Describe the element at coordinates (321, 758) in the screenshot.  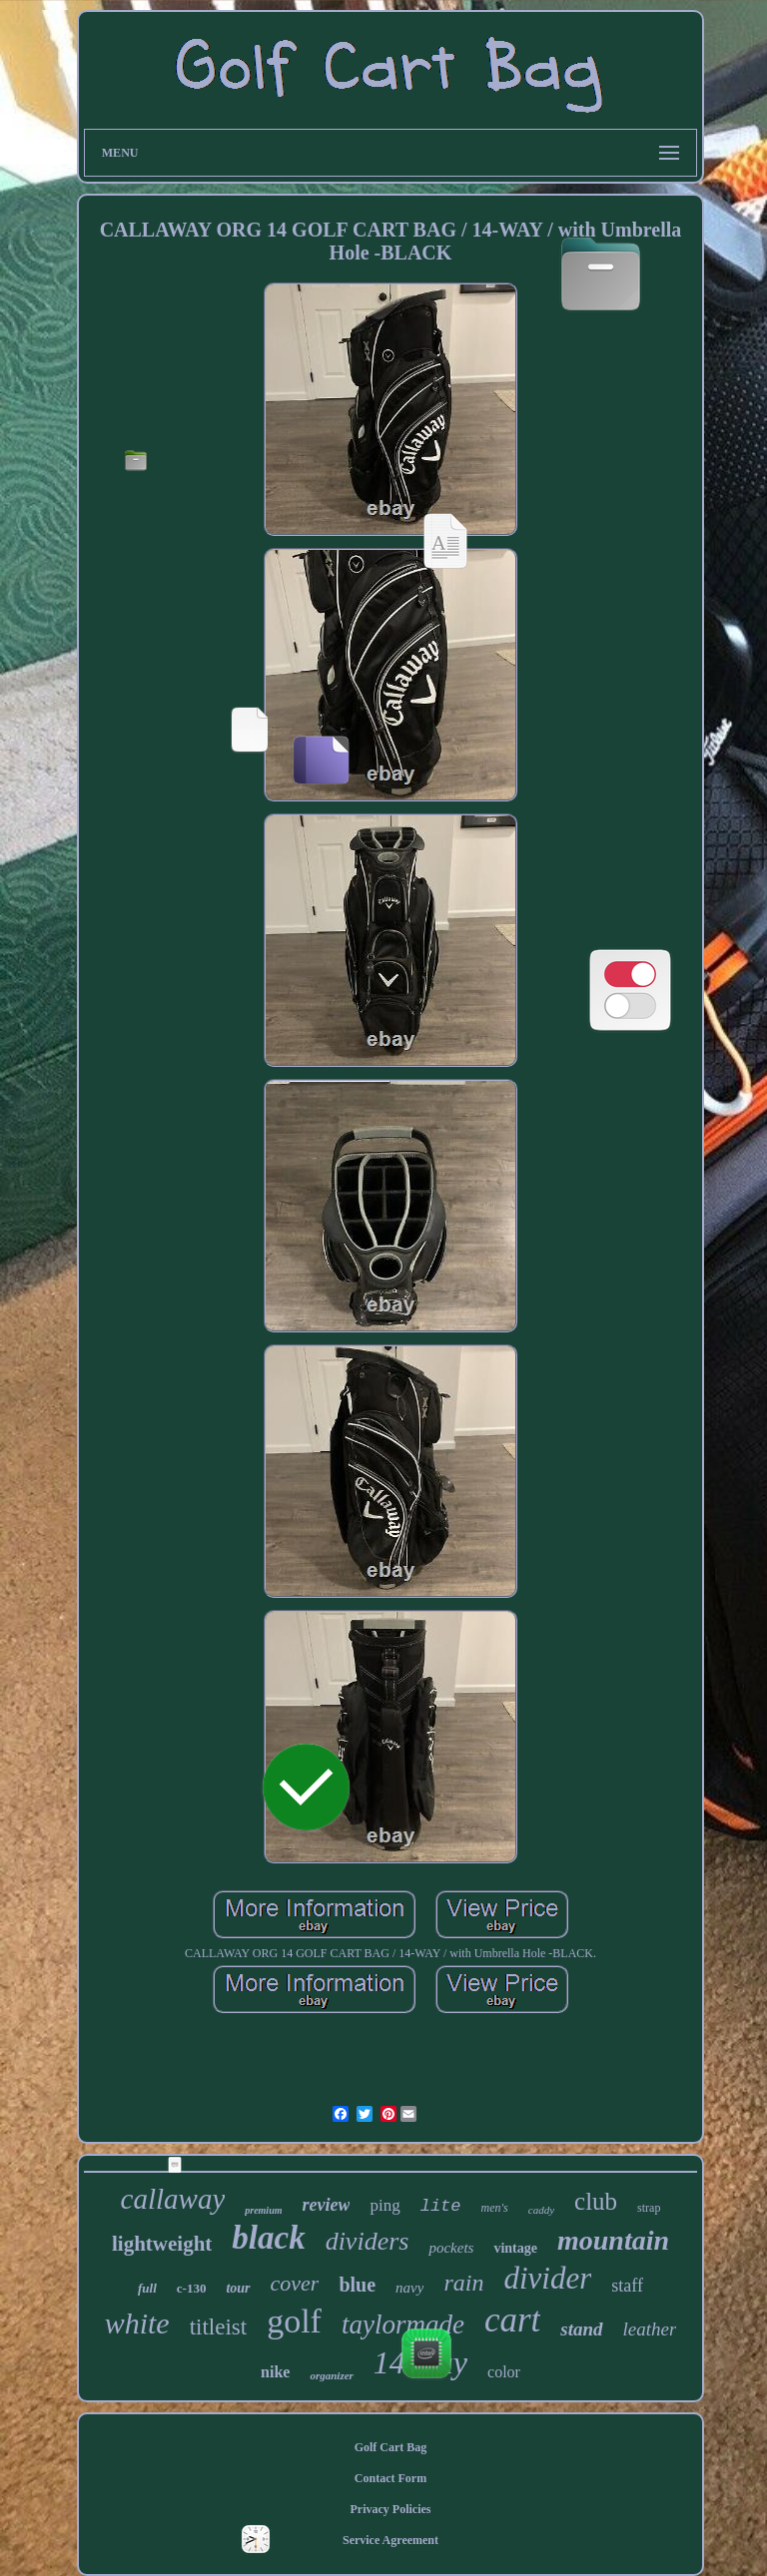
I see `change your desktop wallpaper` at that location.